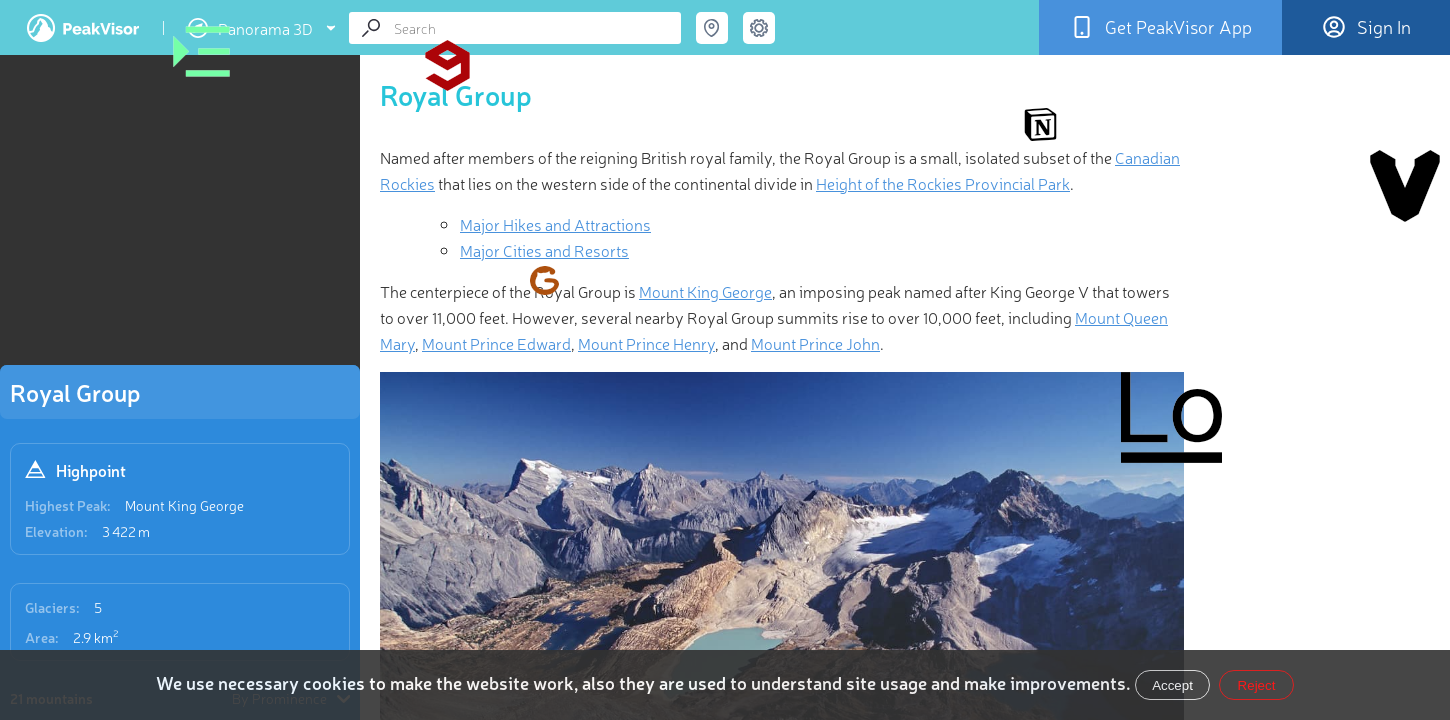  What do you see at coordinates (201, 51) in the screenshot?
I see `collapse the sidebar menu` at bounding box center [201, 51].